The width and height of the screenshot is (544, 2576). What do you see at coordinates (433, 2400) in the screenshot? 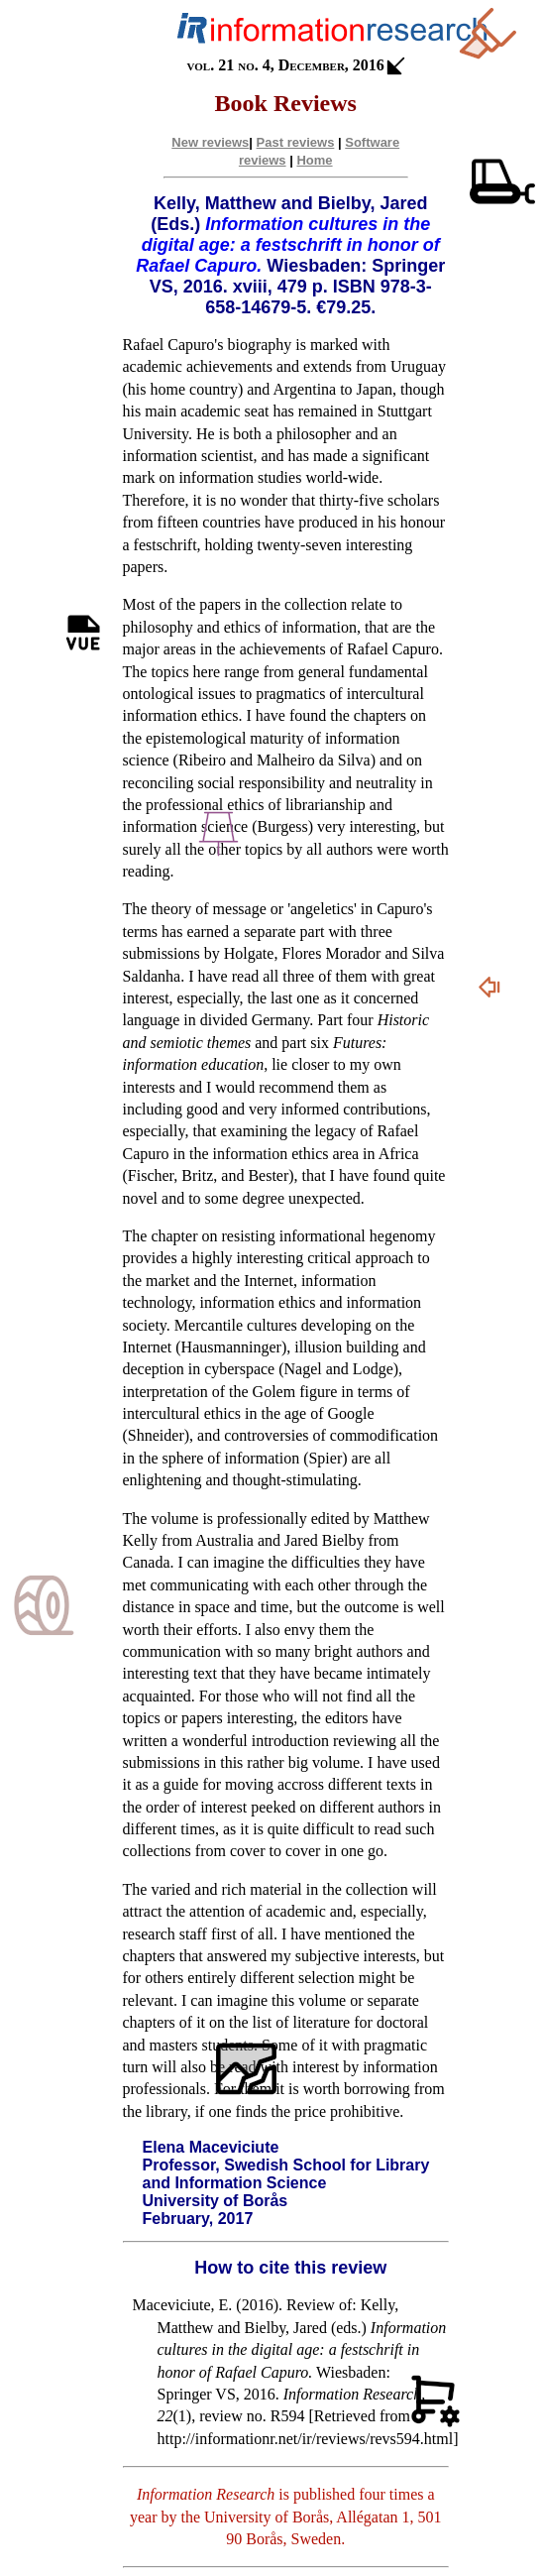
I see `access shopping cart settings` at bounding box center [433, 2400].